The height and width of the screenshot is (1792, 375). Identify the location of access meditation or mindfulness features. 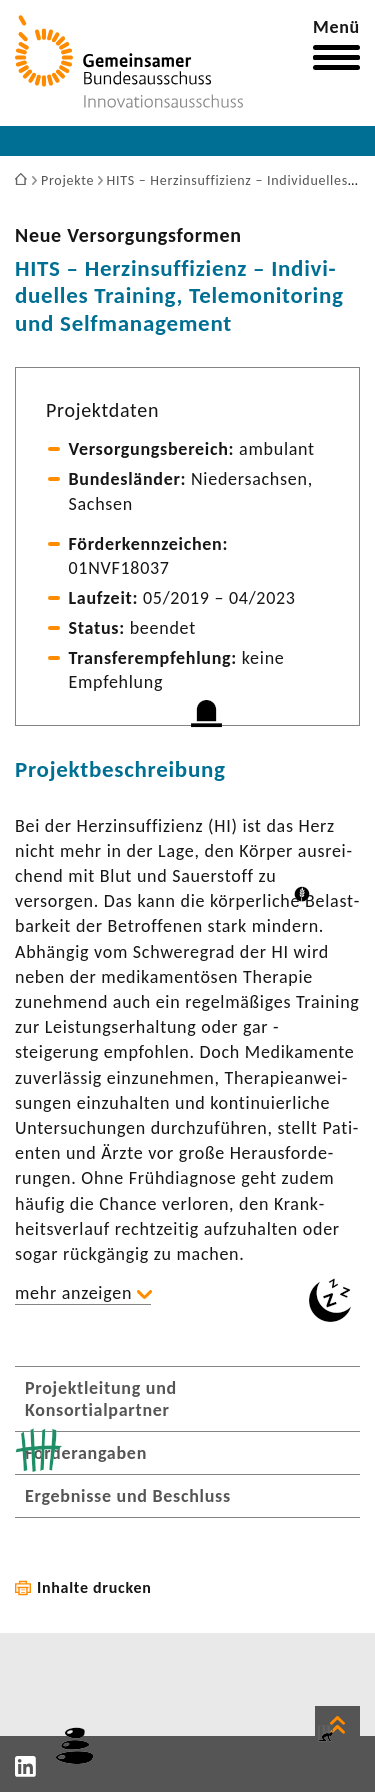
(74, 1741).